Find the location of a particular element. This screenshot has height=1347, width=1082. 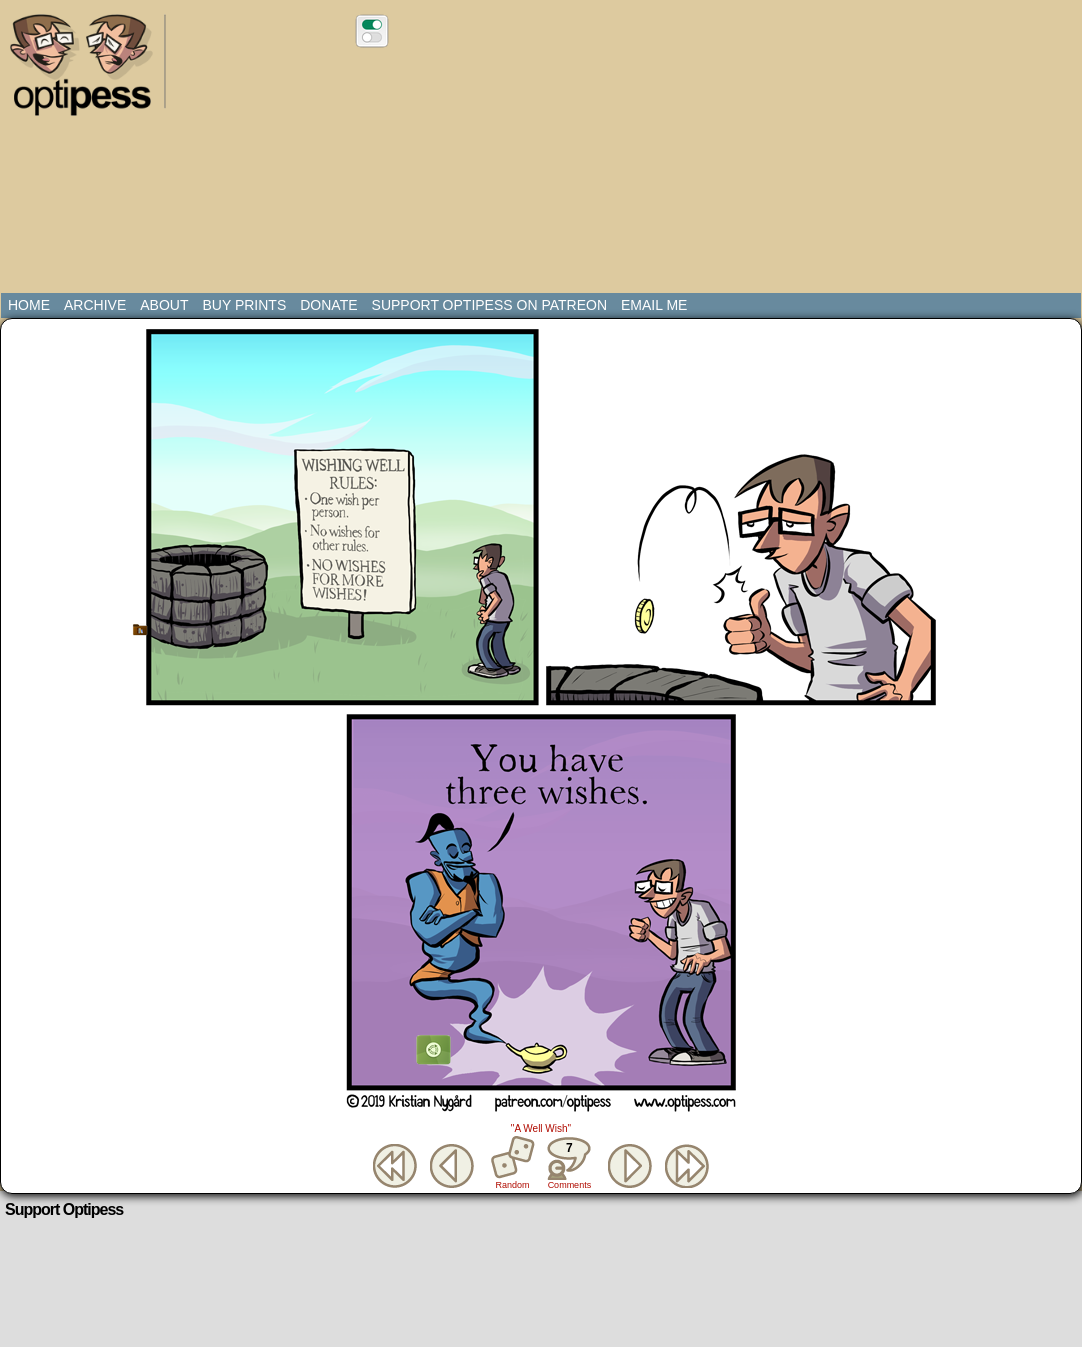

open calibre e-book library folder is located at coordinates (140, 630).